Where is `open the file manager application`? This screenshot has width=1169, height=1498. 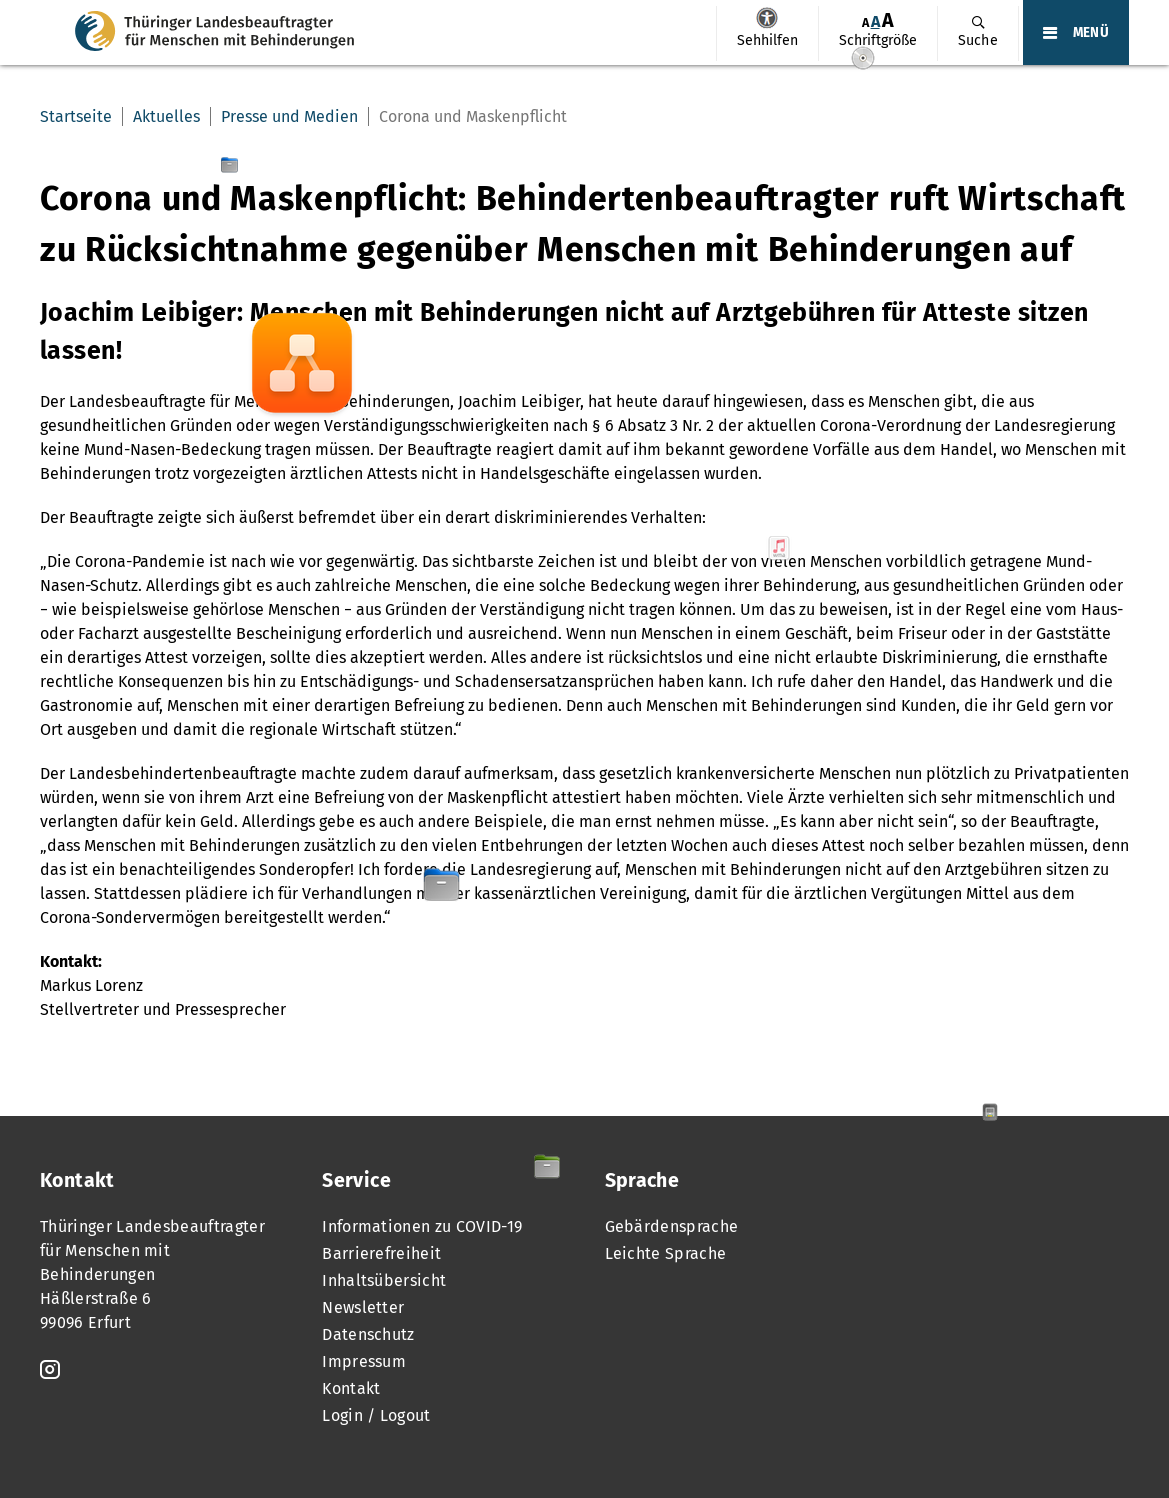
open the file manager application is located at coordinates (229, 164).